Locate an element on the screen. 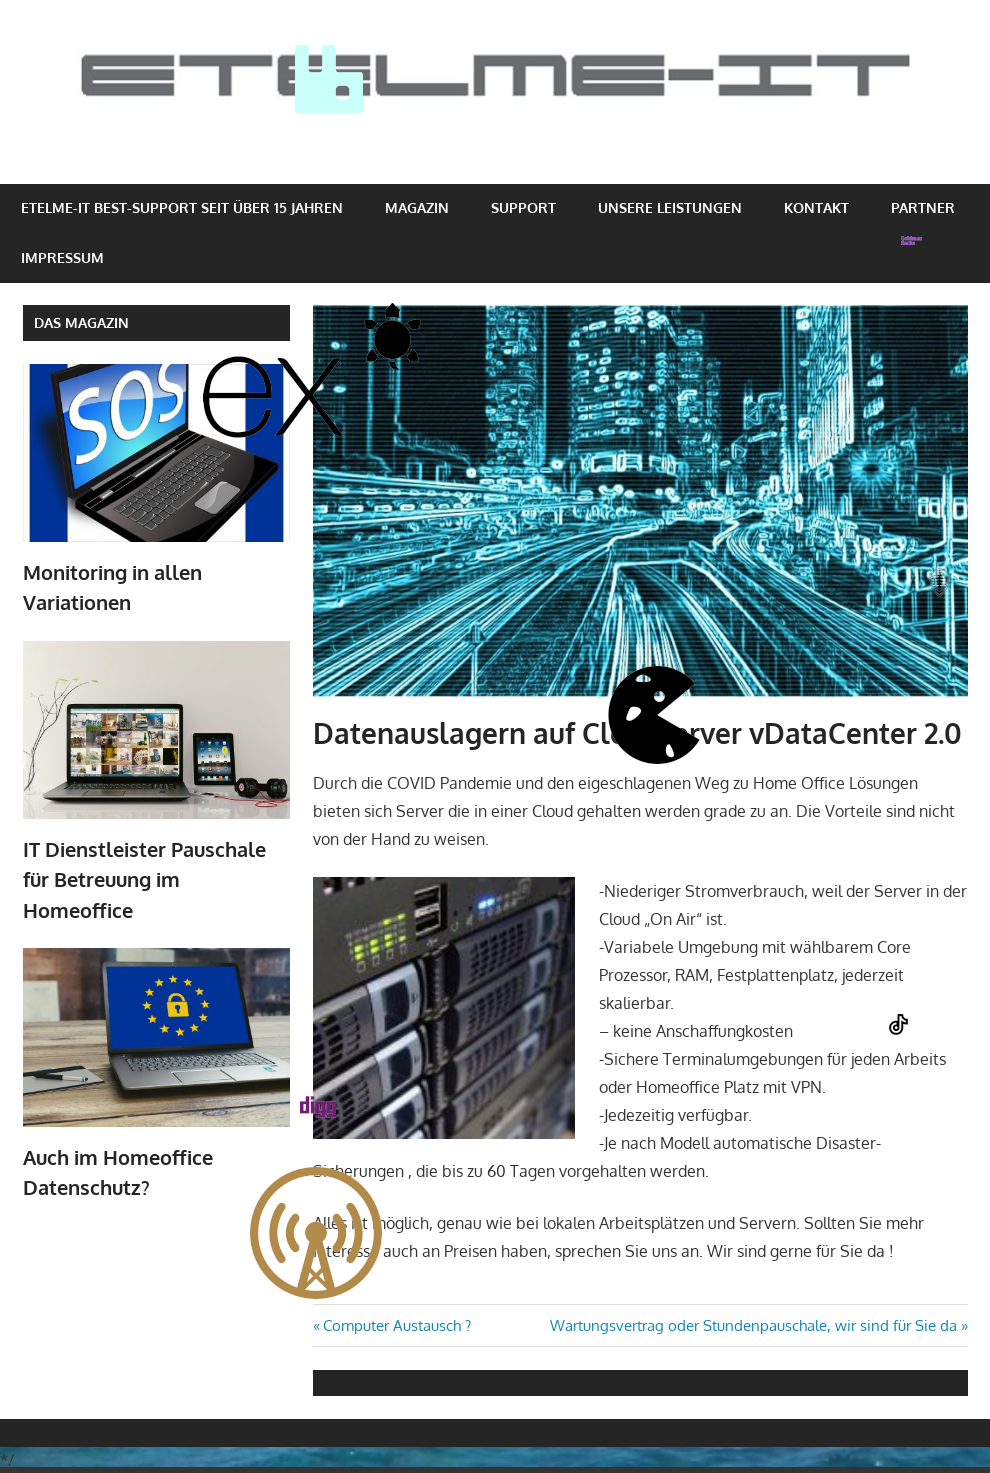 The image size is (990, 1473). open the Overcast podcast app is located at coordinates (316, 1233).